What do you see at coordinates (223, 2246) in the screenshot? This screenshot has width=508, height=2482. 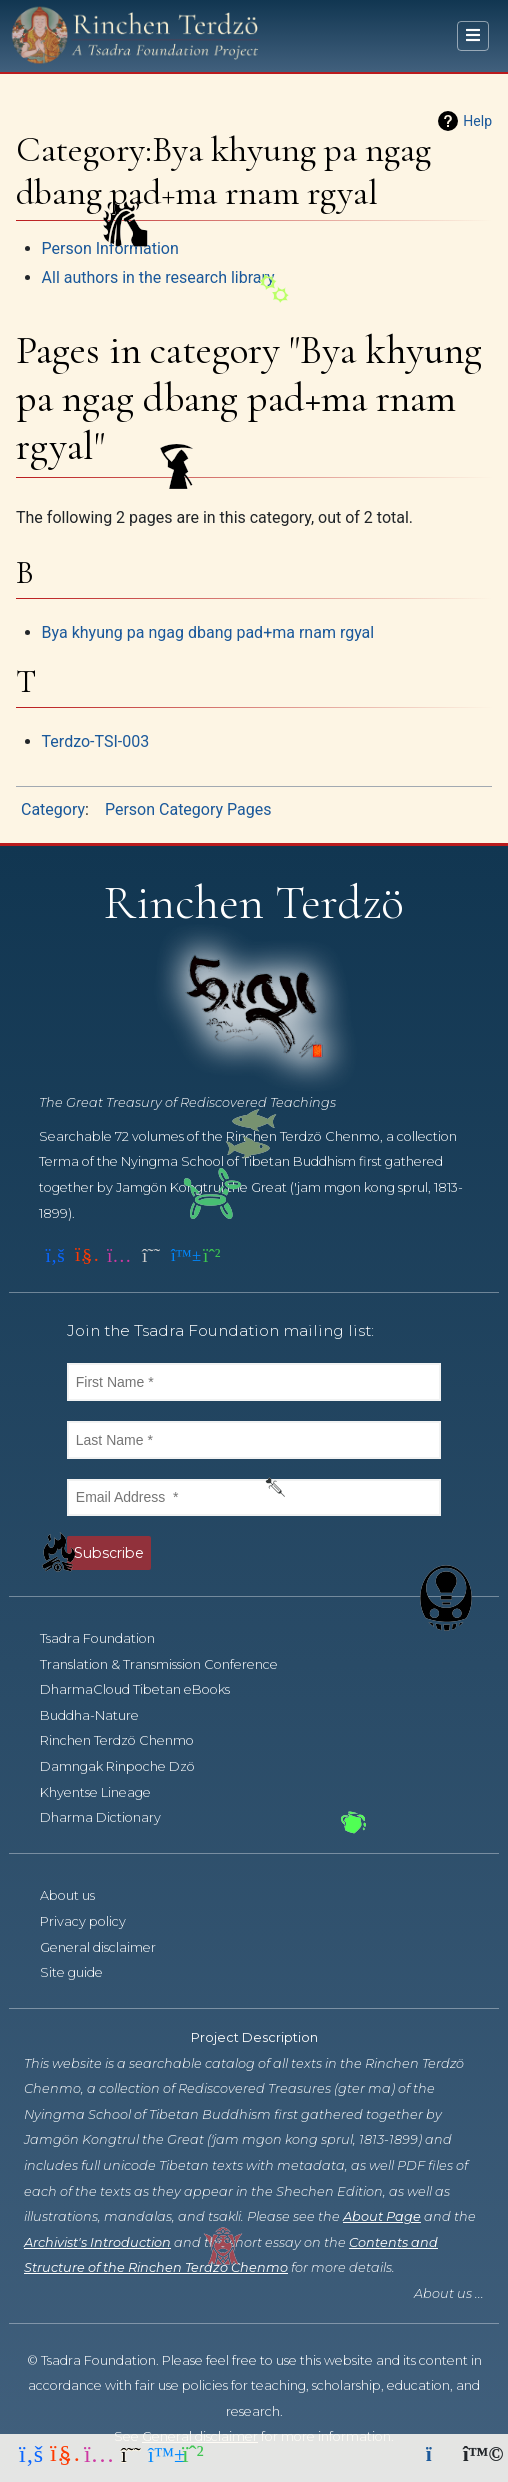 I see `select female elf character` at bounding box center [223, 2246].